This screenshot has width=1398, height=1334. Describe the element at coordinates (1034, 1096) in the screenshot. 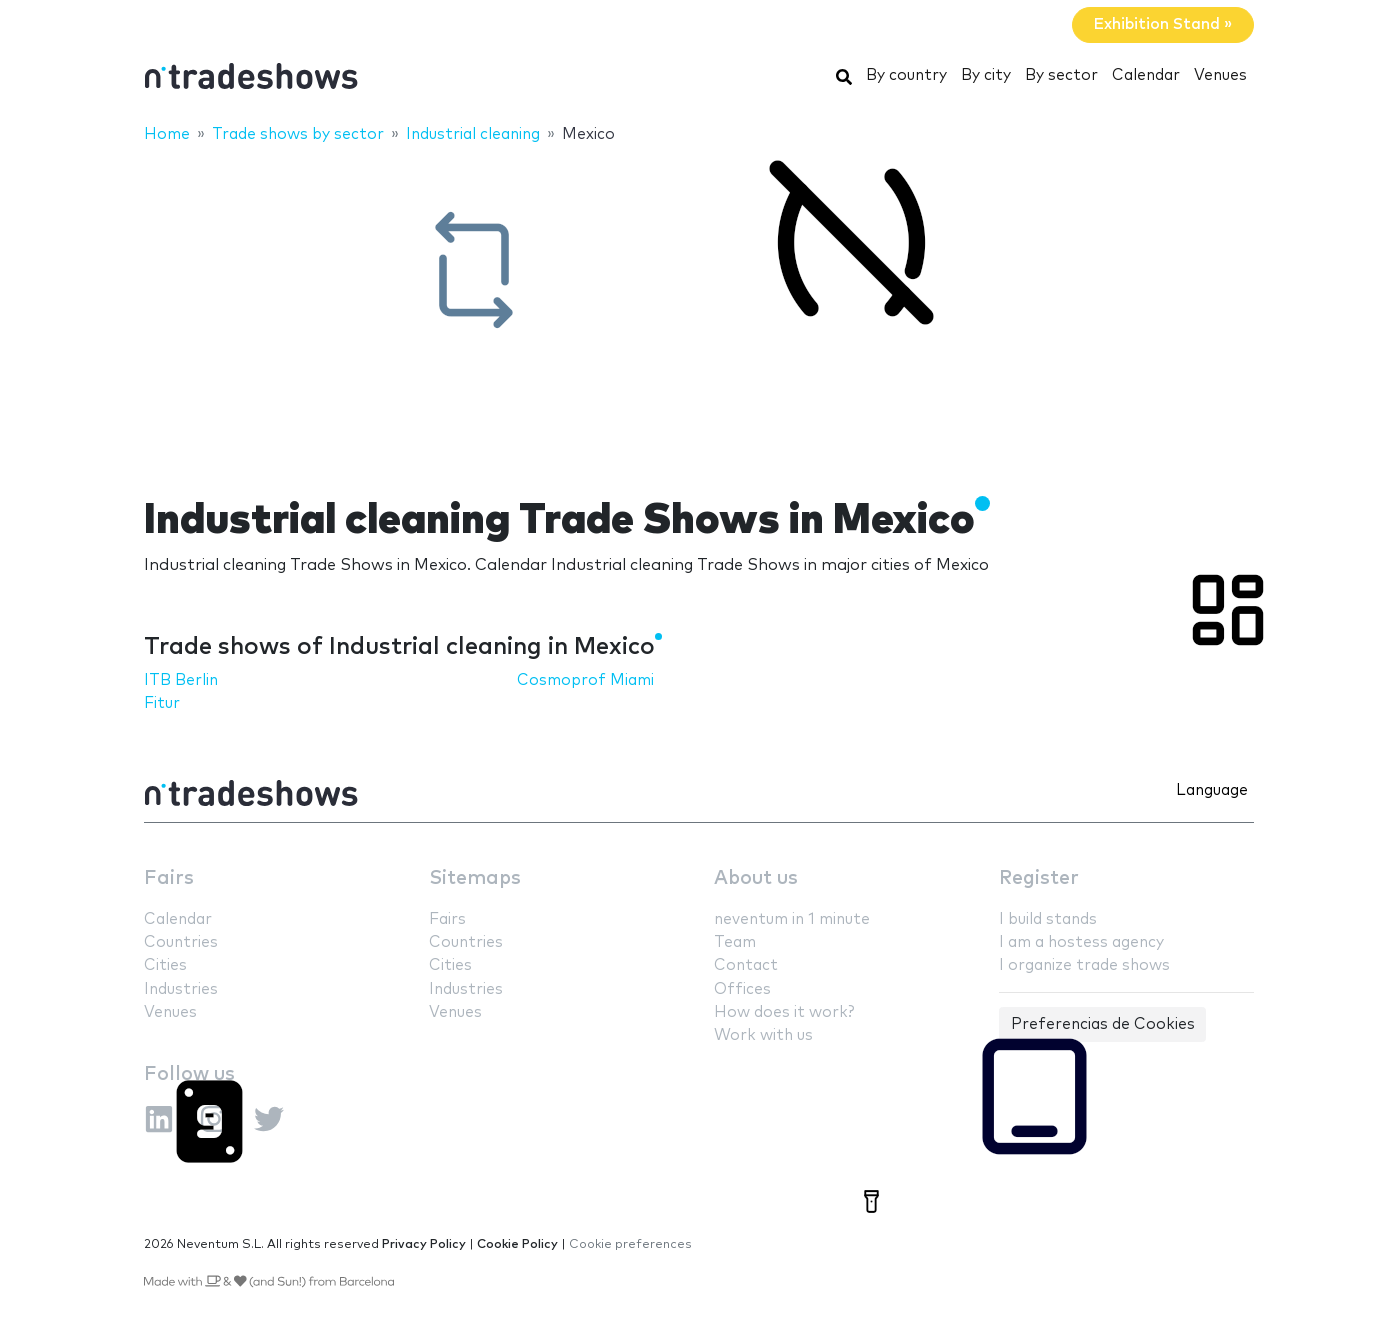

I see `view on iPad or tablet device` at that location.